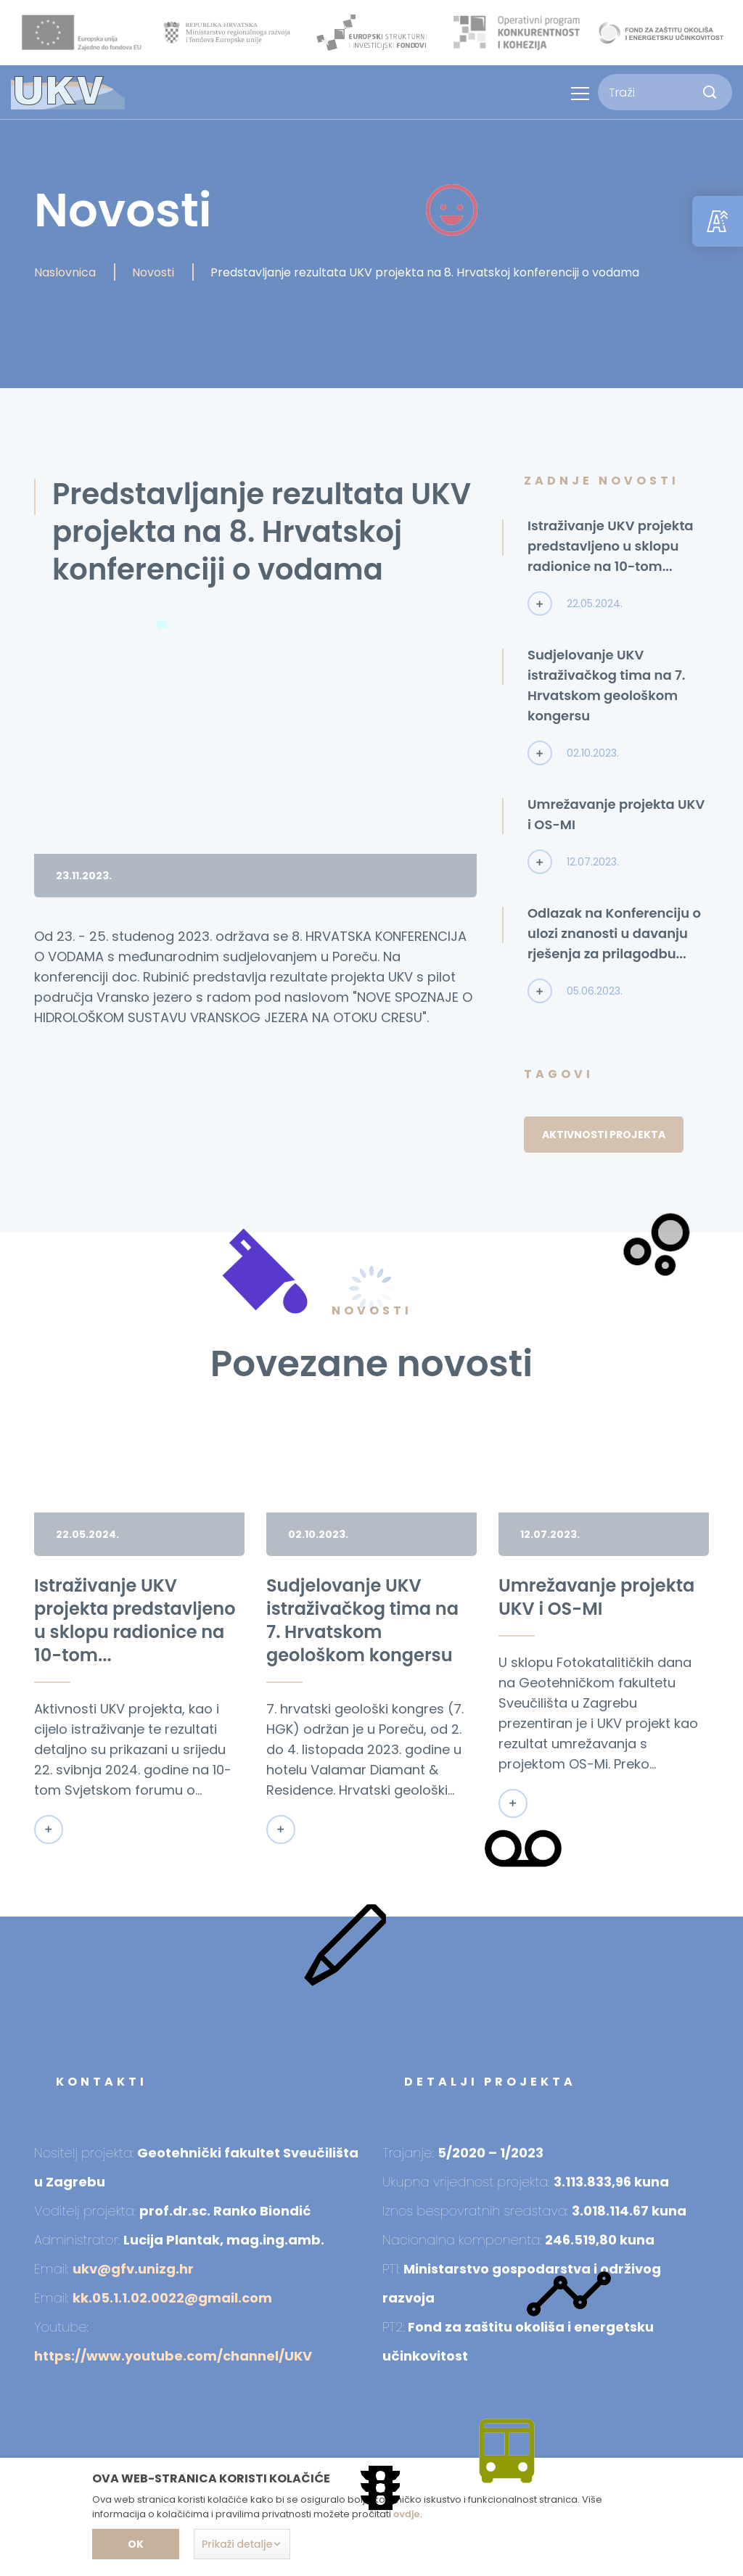 This screenshot has height=2576, width=743. Describe the element at coordinates (345, 1945) in the screenshot. I see `edit this item` at that location.